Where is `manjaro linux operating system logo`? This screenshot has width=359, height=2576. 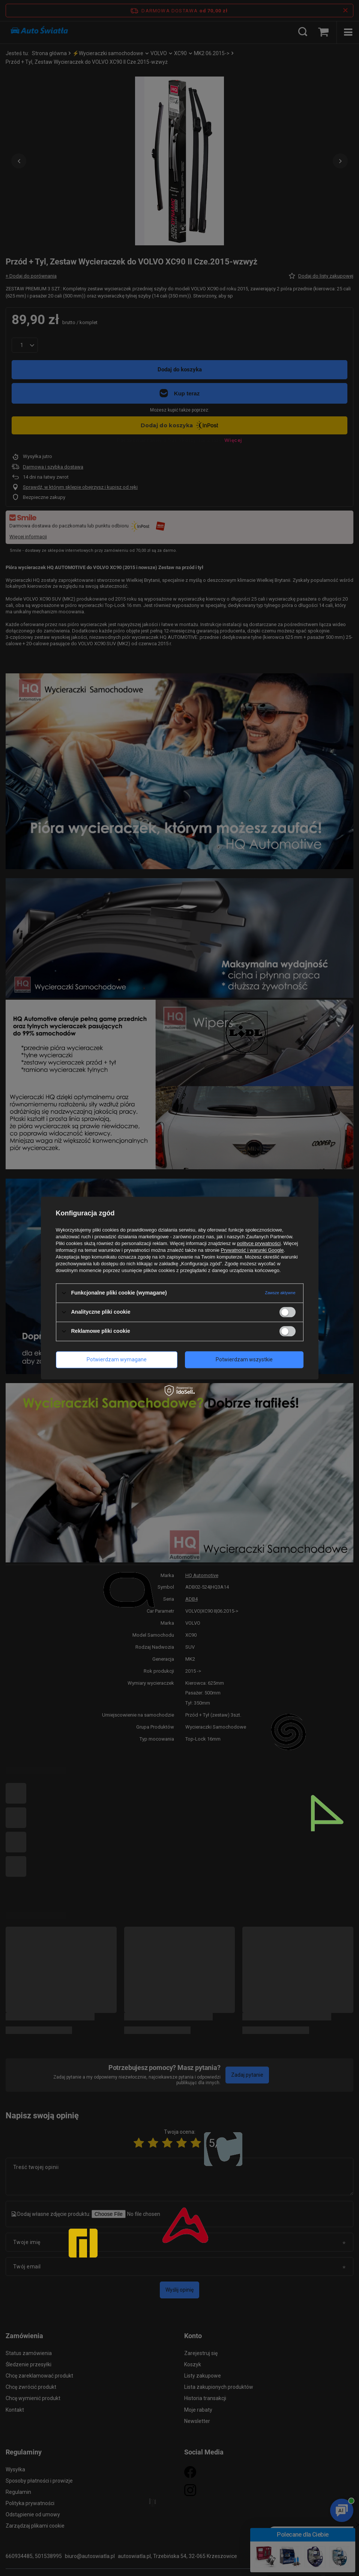
manjaro linux operating system logo is located at coordinates (83, 2243).